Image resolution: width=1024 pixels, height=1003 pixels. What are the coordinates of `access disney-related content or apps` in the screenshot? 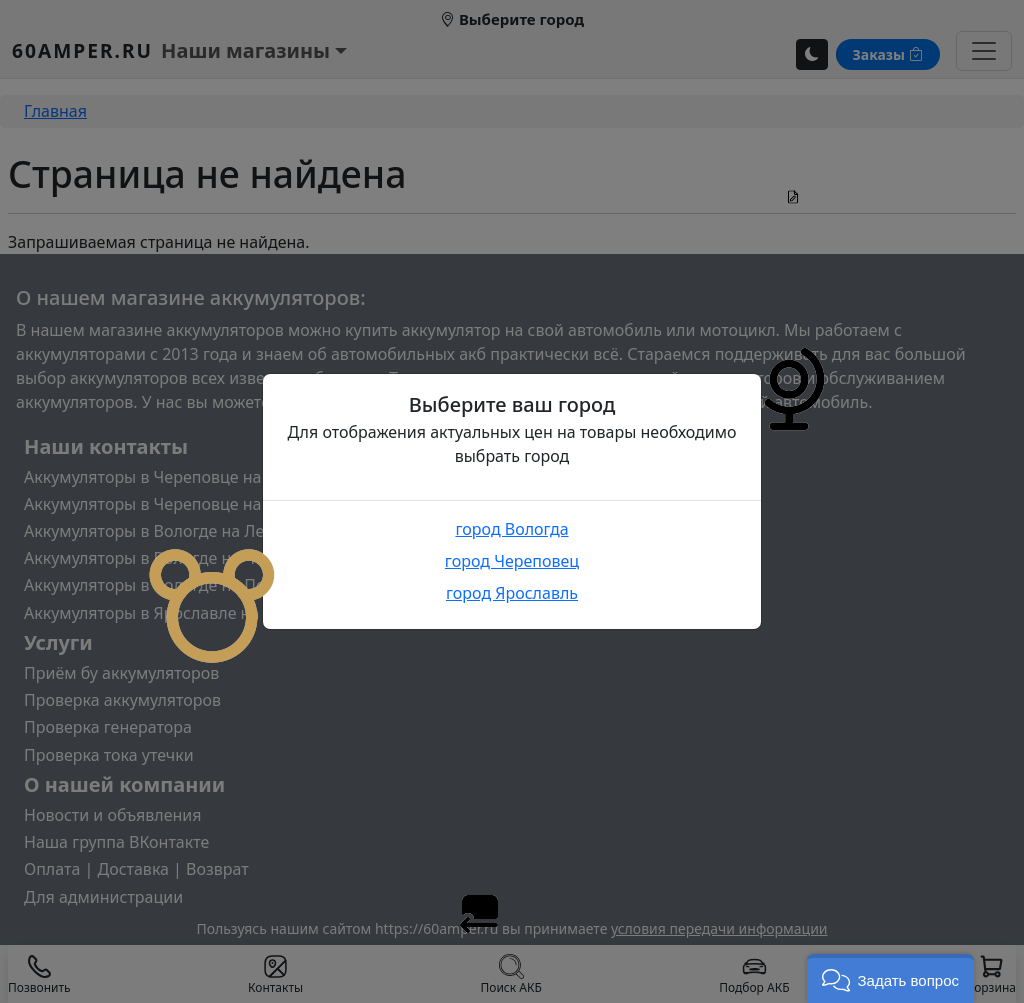 It's located at (212, 606).